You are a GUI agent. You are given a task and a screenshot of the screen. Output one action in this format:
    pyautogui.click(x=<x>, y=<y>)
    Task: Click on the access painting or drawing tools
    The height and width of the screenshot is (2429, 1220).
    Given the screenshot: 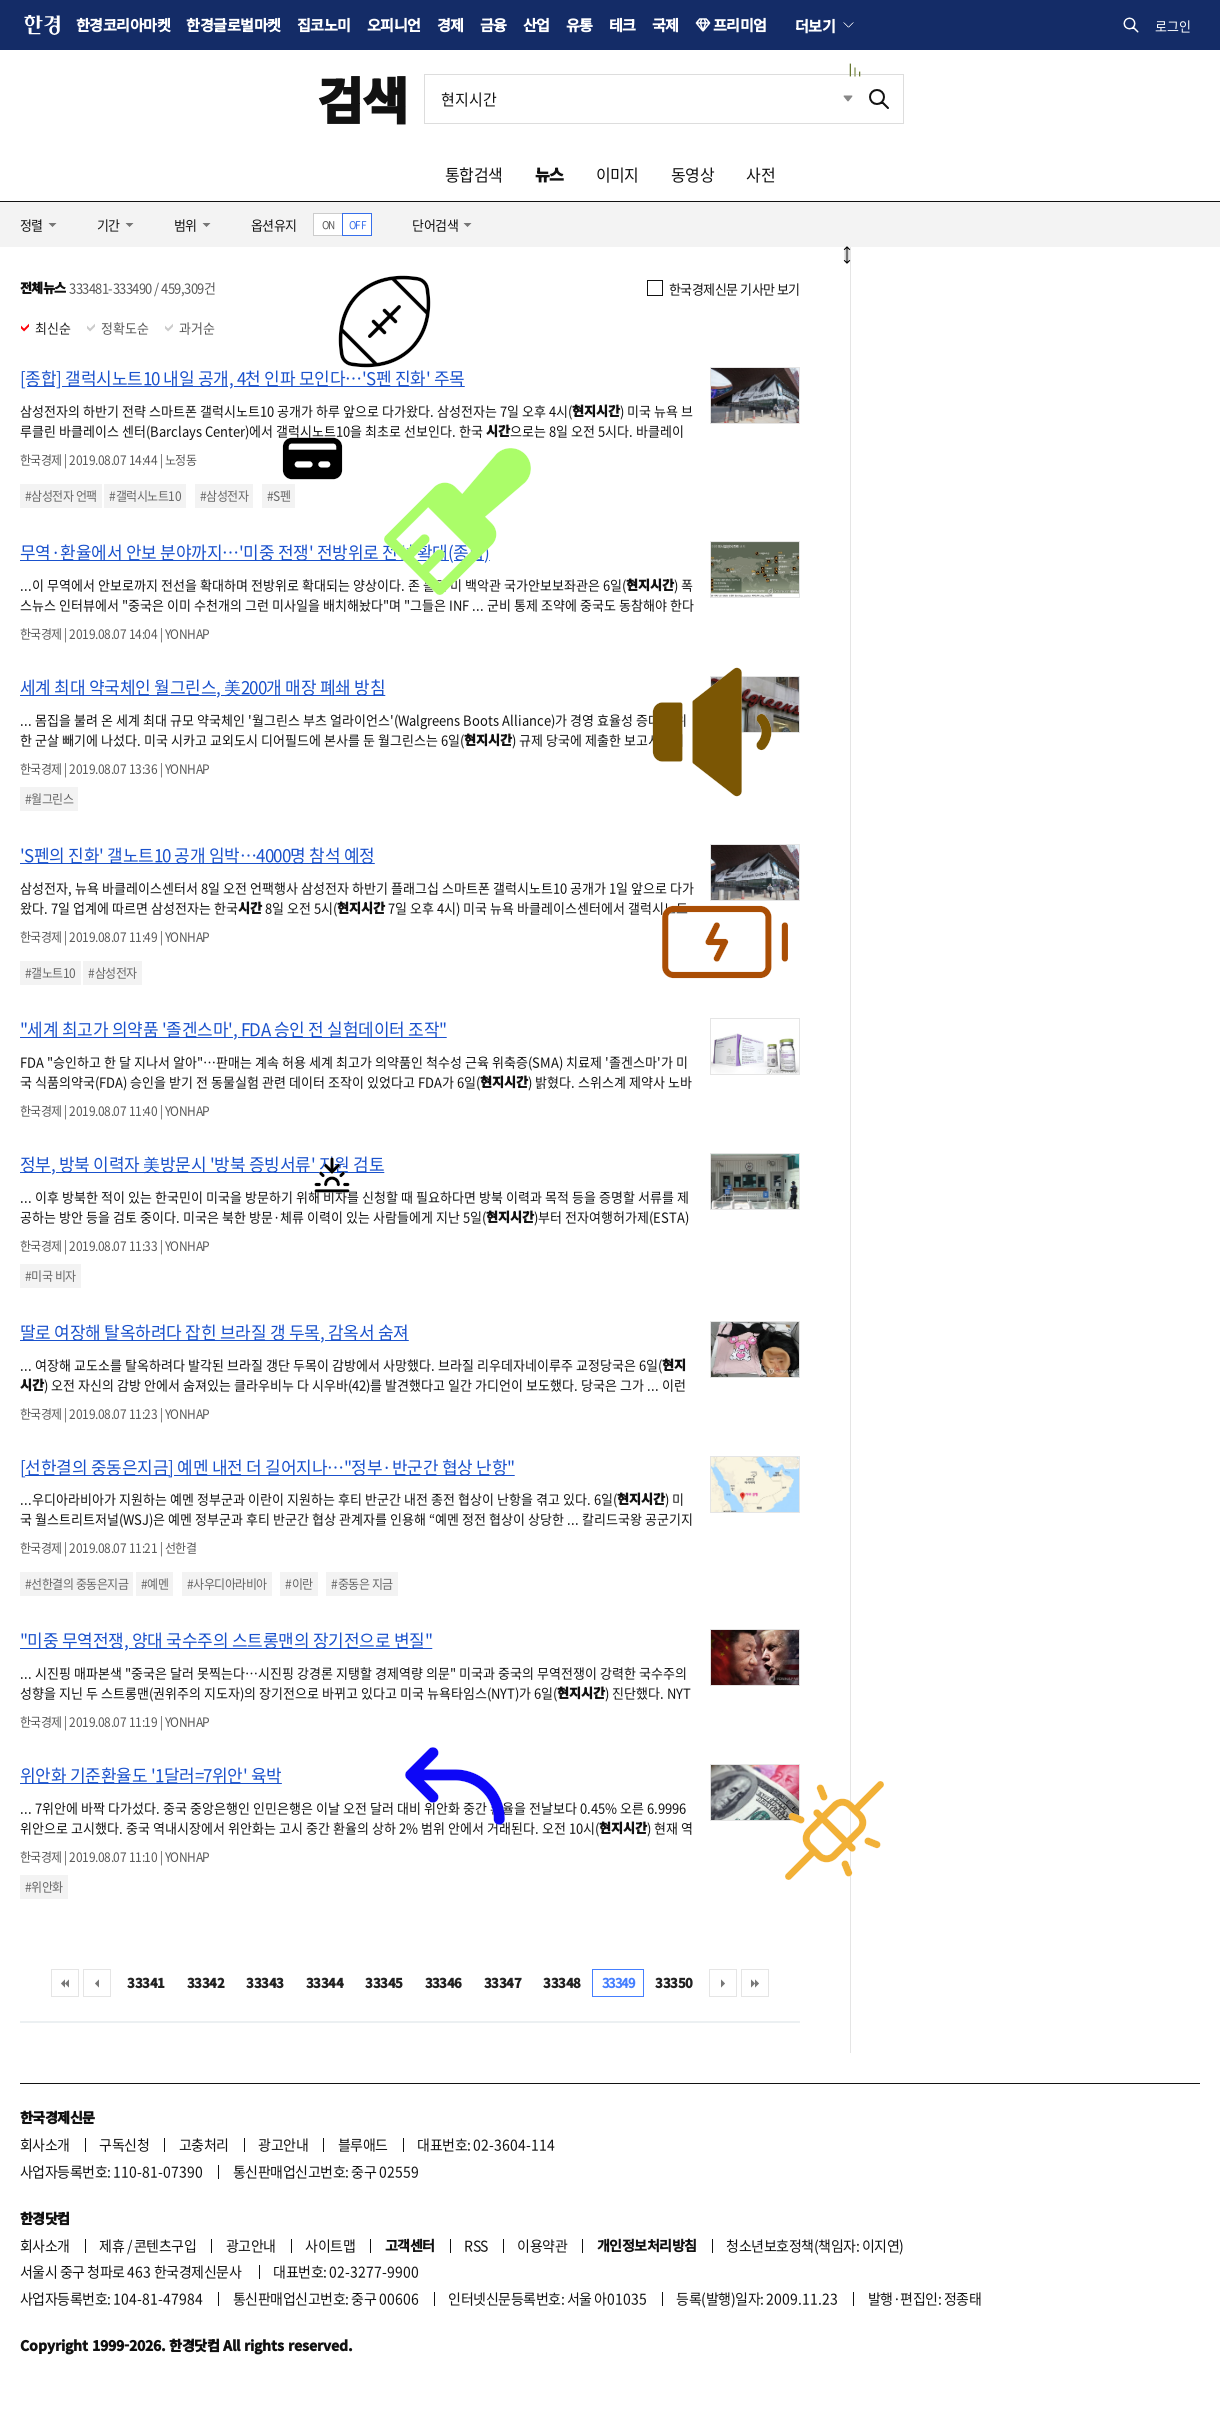 What is the action you would take?
    pyautogui.click(x=460, y=519)
    